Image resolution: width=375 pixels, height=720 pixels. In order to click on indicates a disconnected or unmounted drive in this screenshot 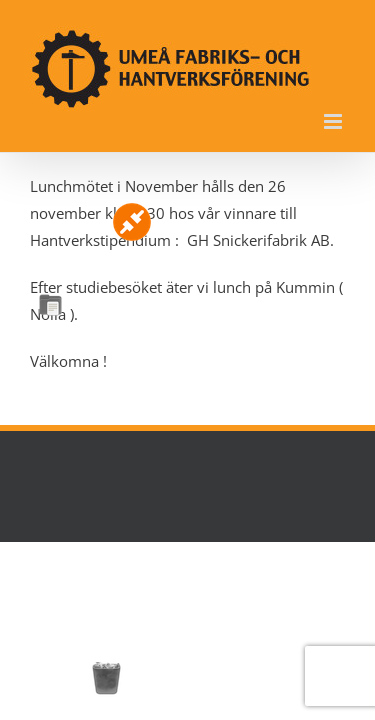, I will do `click(132, 222)`.